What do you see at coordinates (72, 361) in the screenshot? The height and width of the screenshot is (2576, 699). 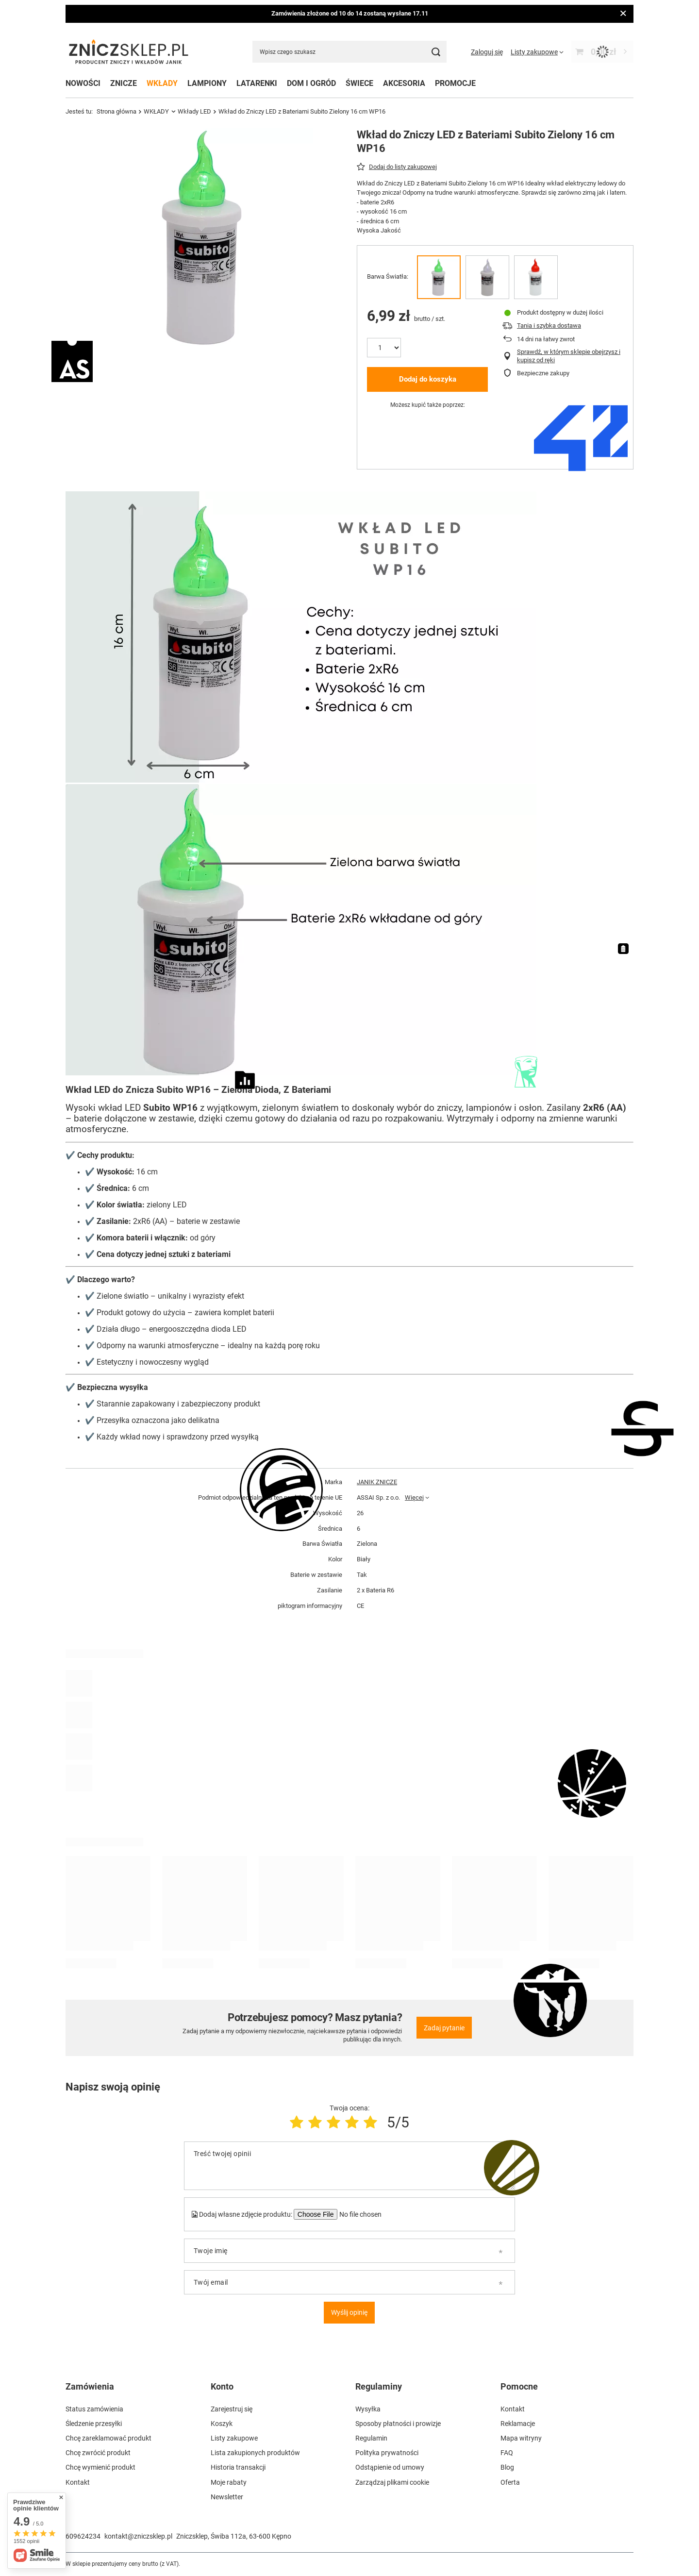 I see `AssemblyScript programming language logo` at bounding box center [72, 361].